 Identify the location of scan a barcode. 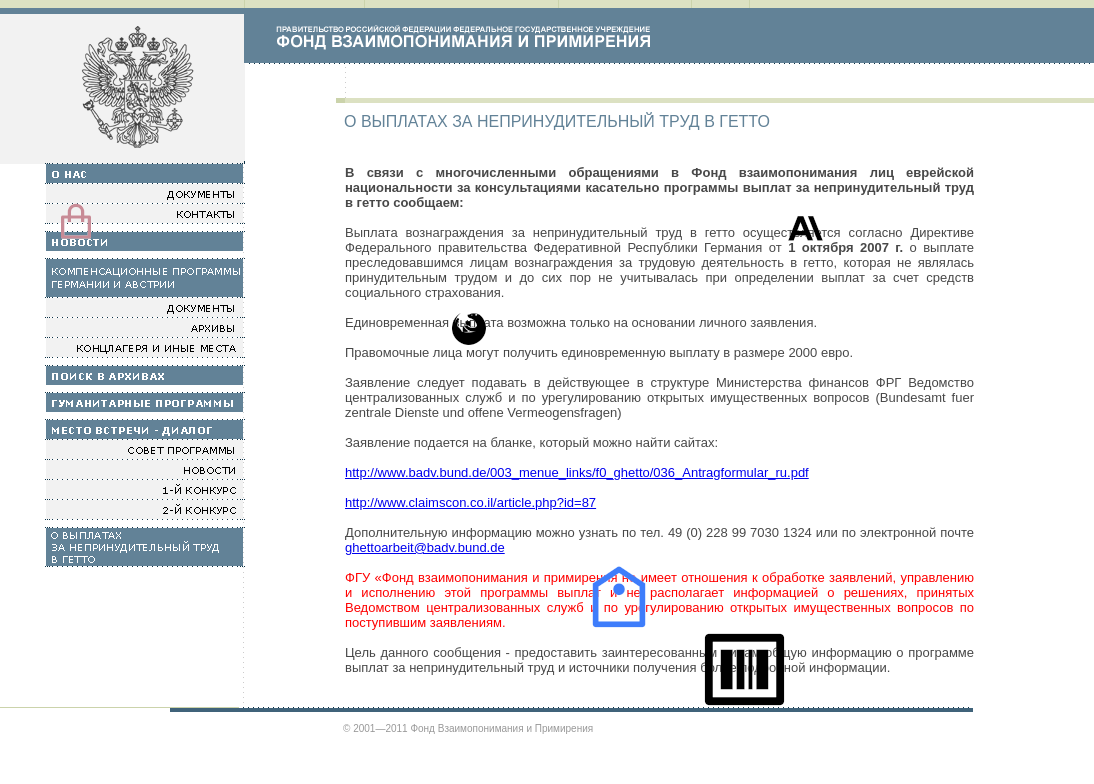
(744, 669).